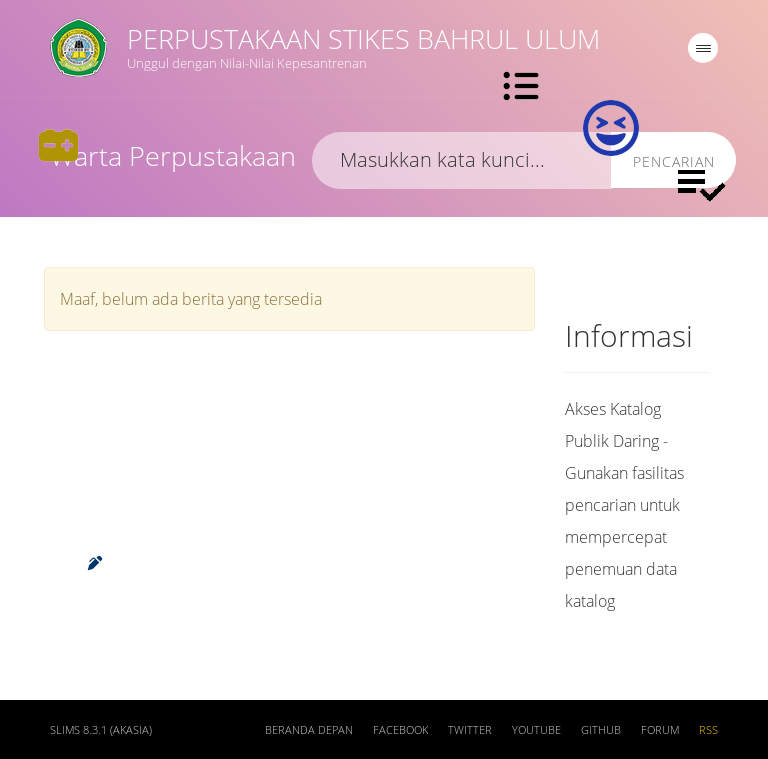  What do you see at coordinates (521, 86) in the screenshot?
I see `view items in a bulleted list format` at bounding box center [521, 86].